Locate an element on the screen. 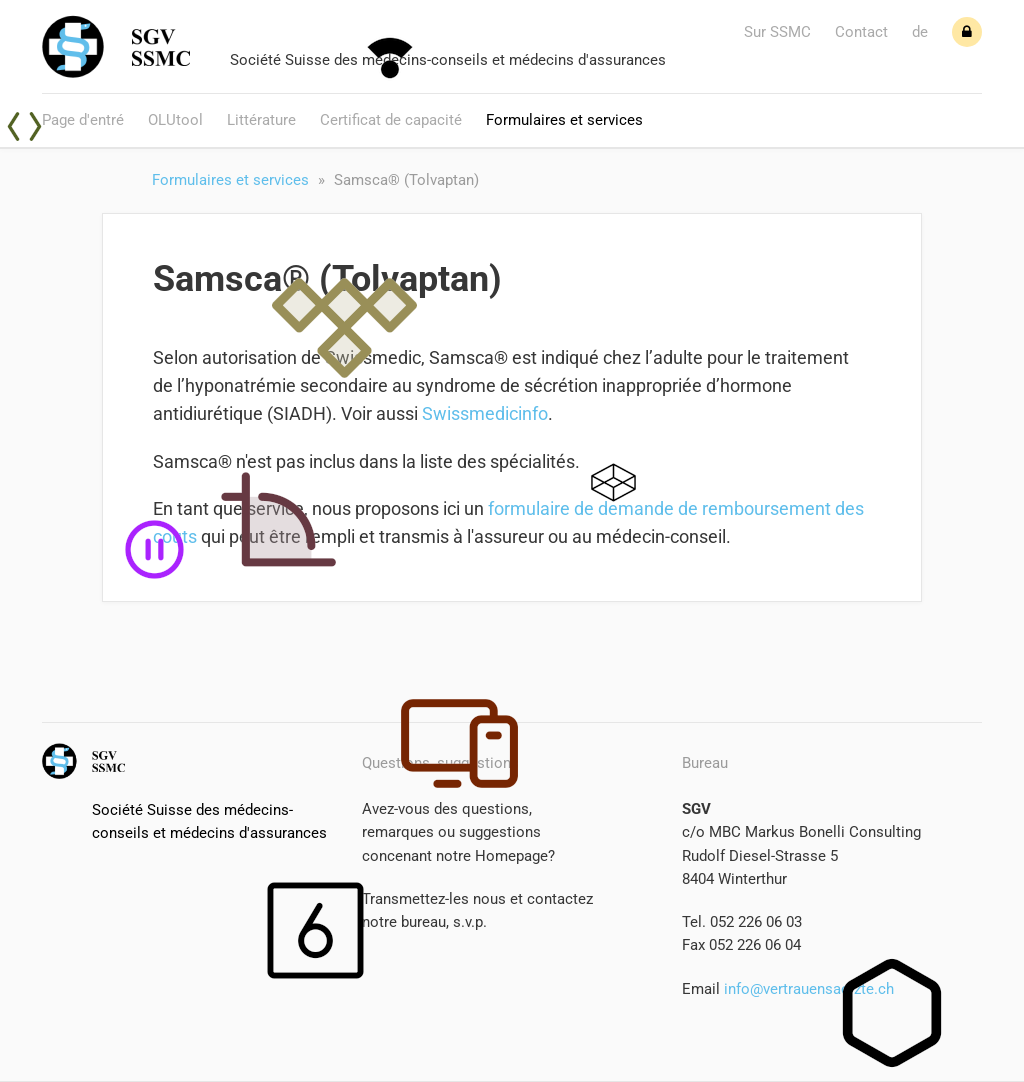  select or input the number six is located at coordinates (315, 930).